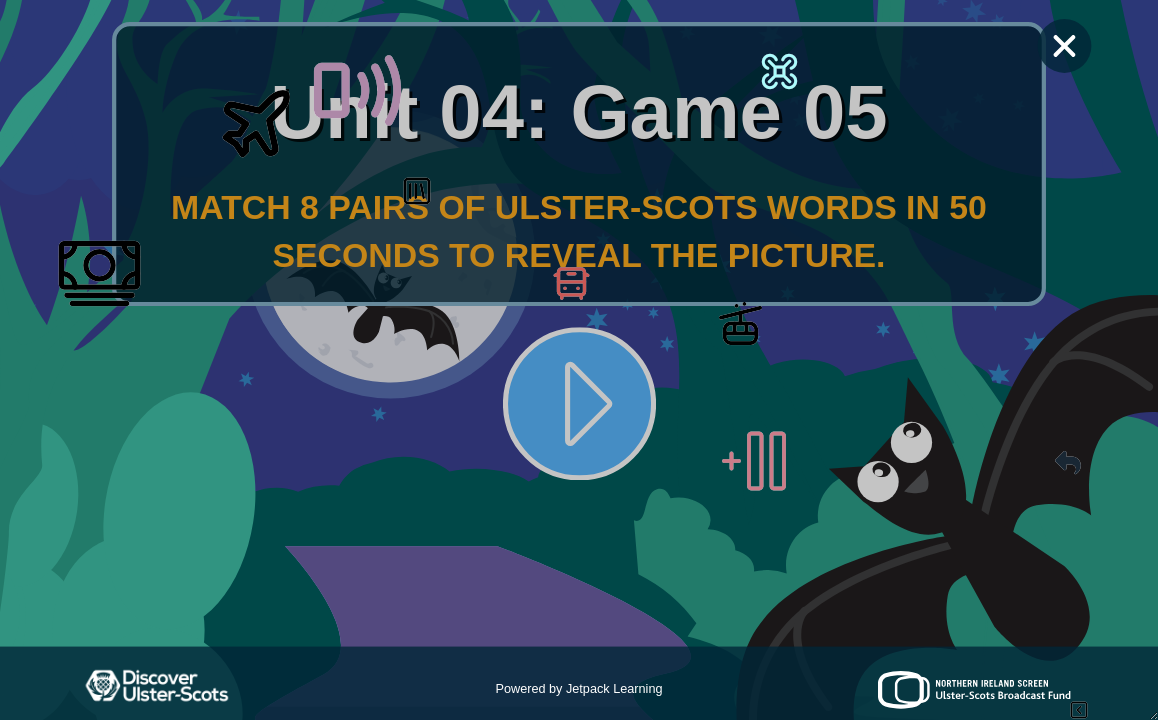 The height and width of the screenshot is (720, 1158). Describe the element at coordinates (417, 191) in the screenshot. I see `access your media library` at that location.